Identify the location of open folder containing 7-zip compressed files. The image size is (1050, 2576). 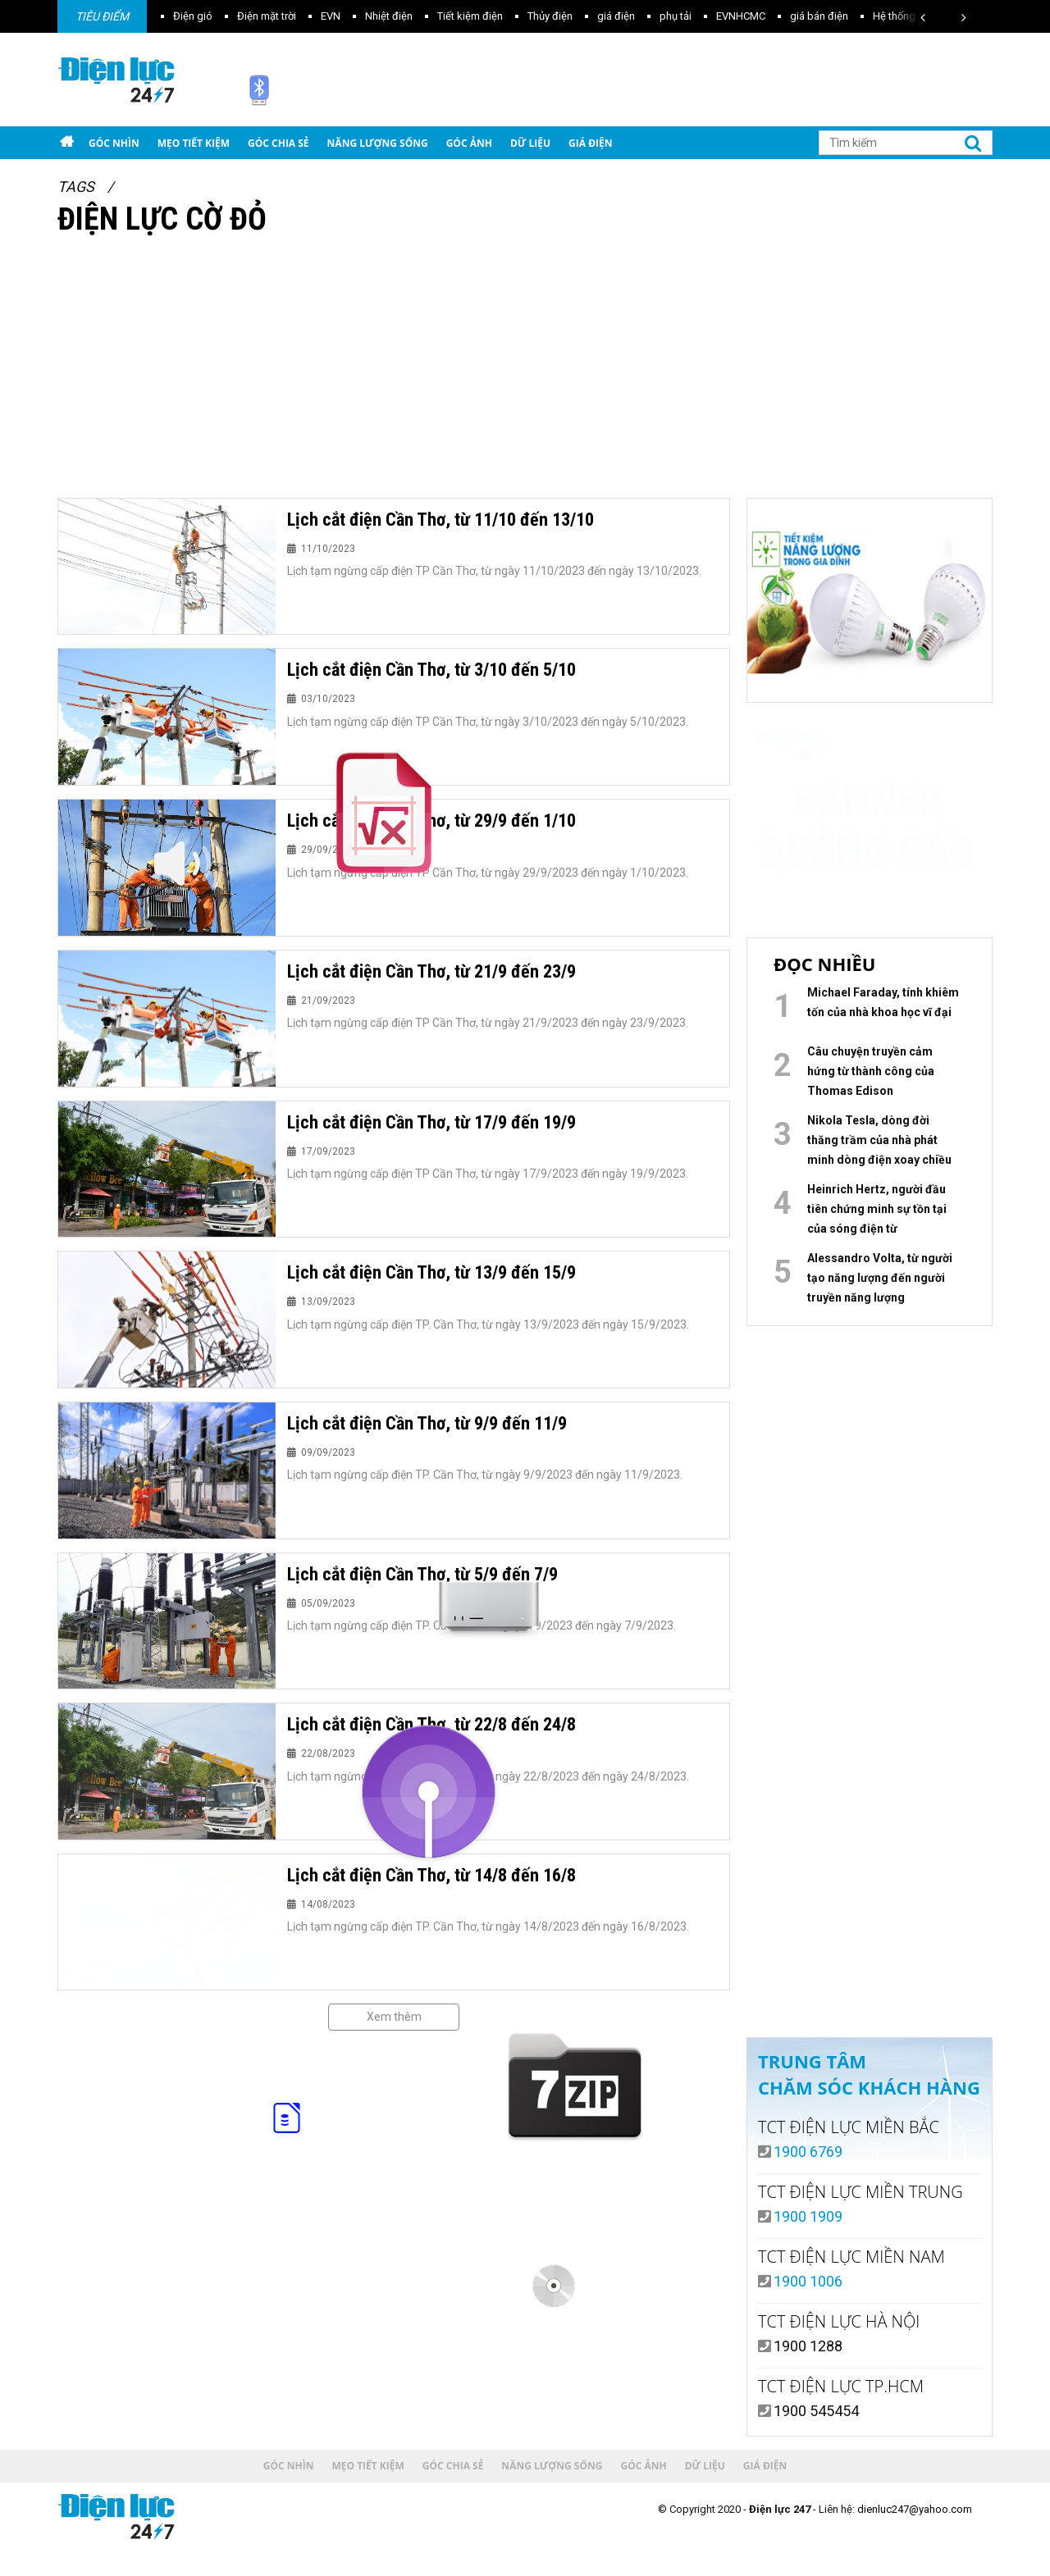
(574, 2089).